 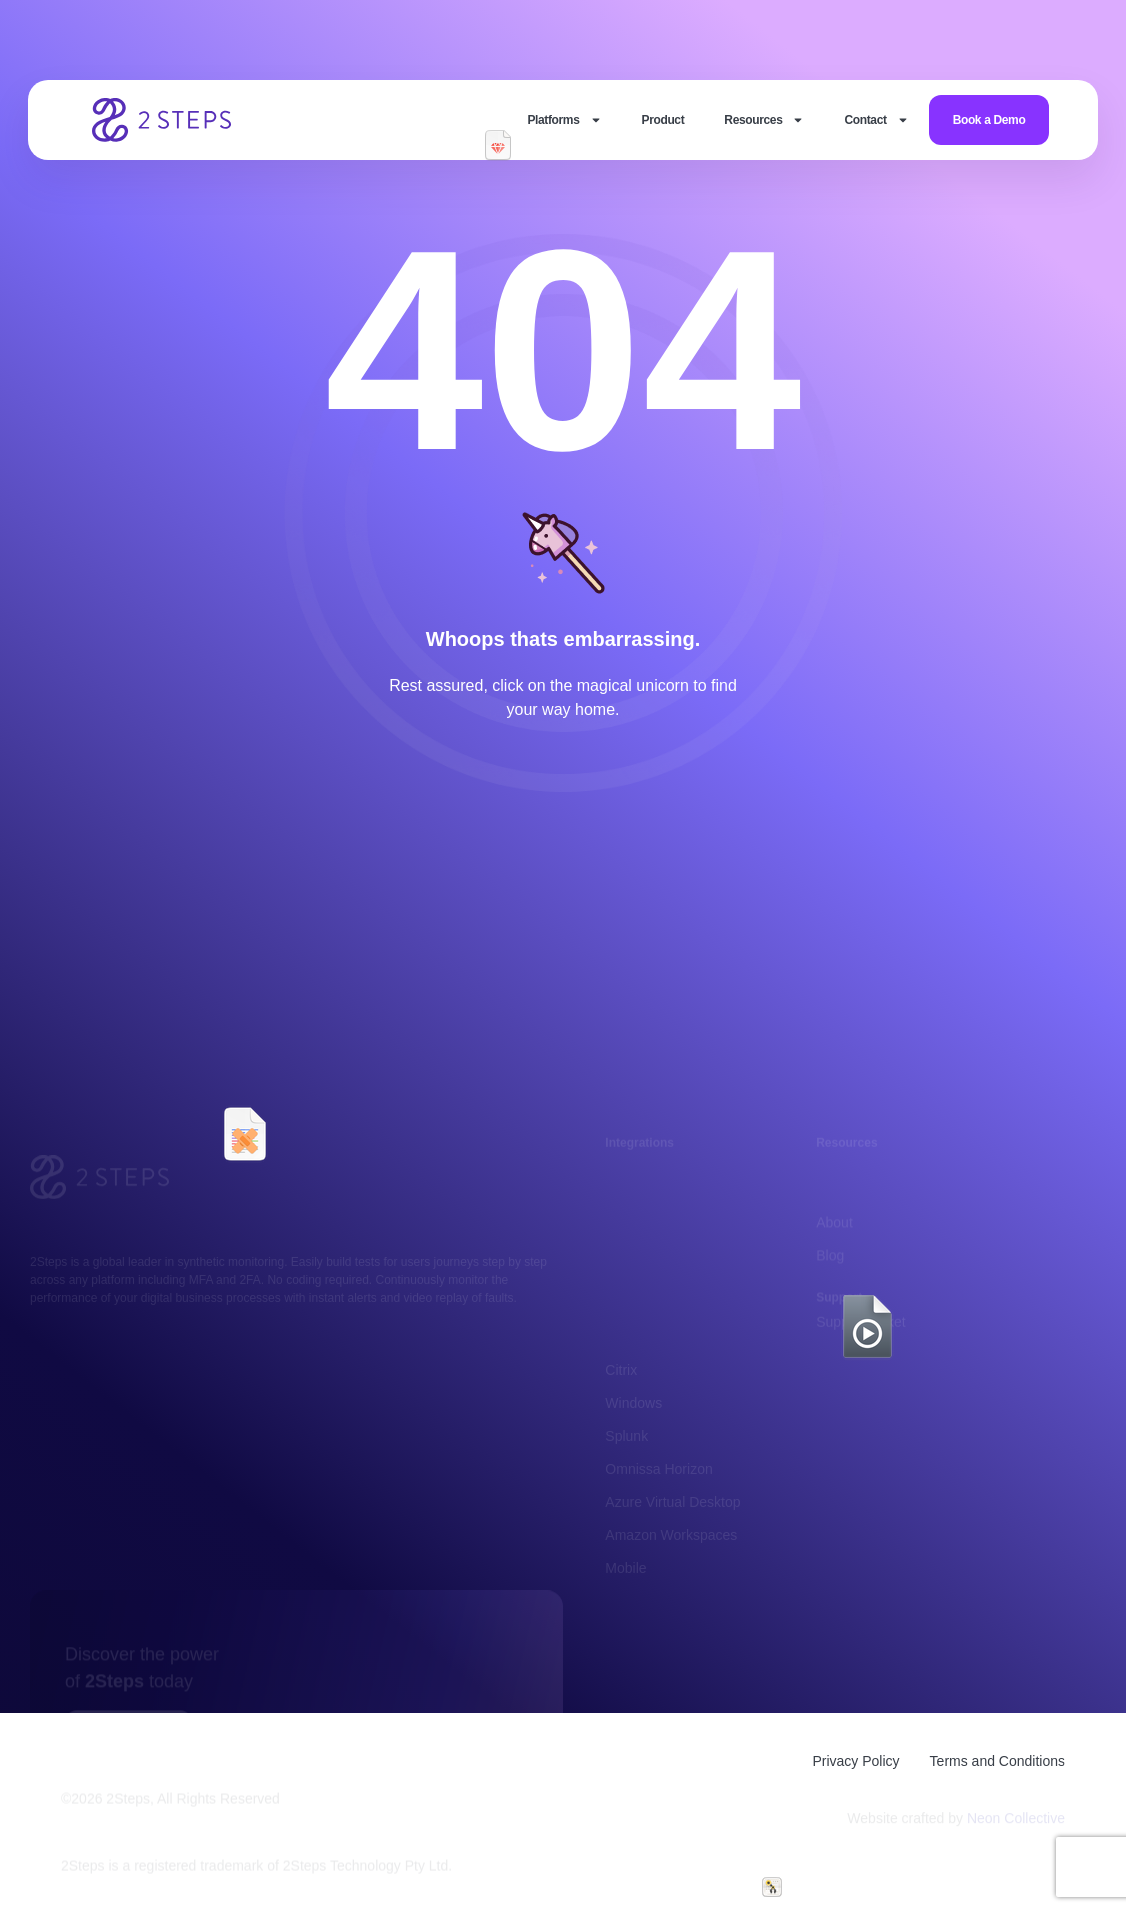 I want to click on open gnome builder development environment, so click(x=772, y=1887).